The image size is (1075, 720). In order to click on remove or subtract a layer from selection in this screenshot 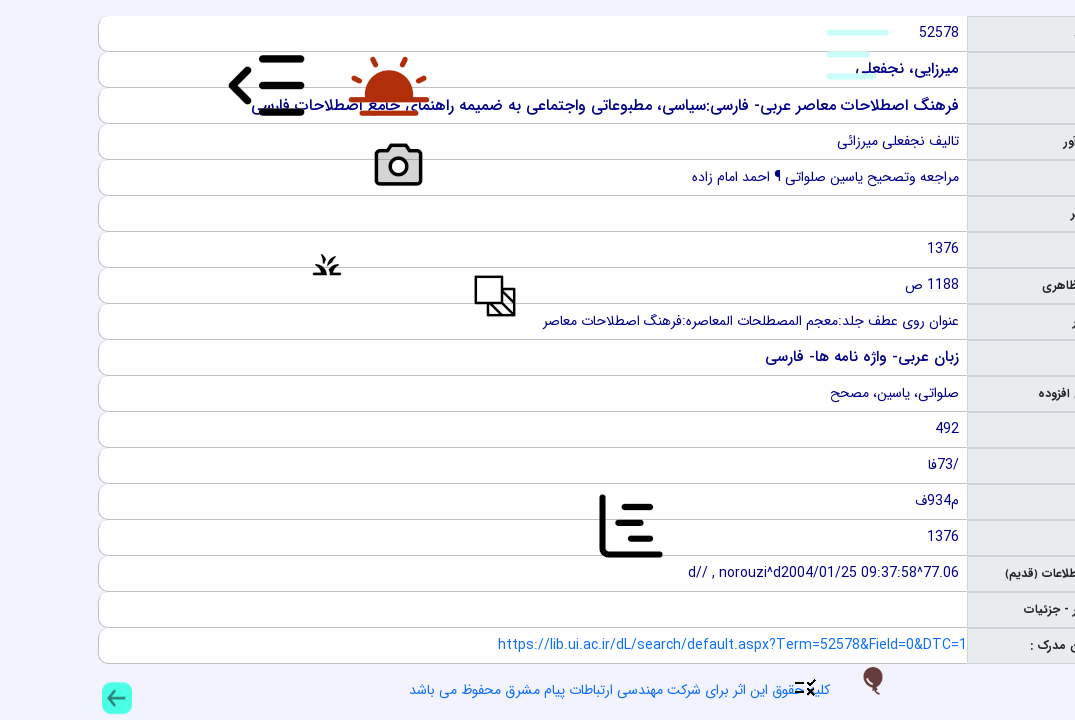, I will do `click(495, 296)`.